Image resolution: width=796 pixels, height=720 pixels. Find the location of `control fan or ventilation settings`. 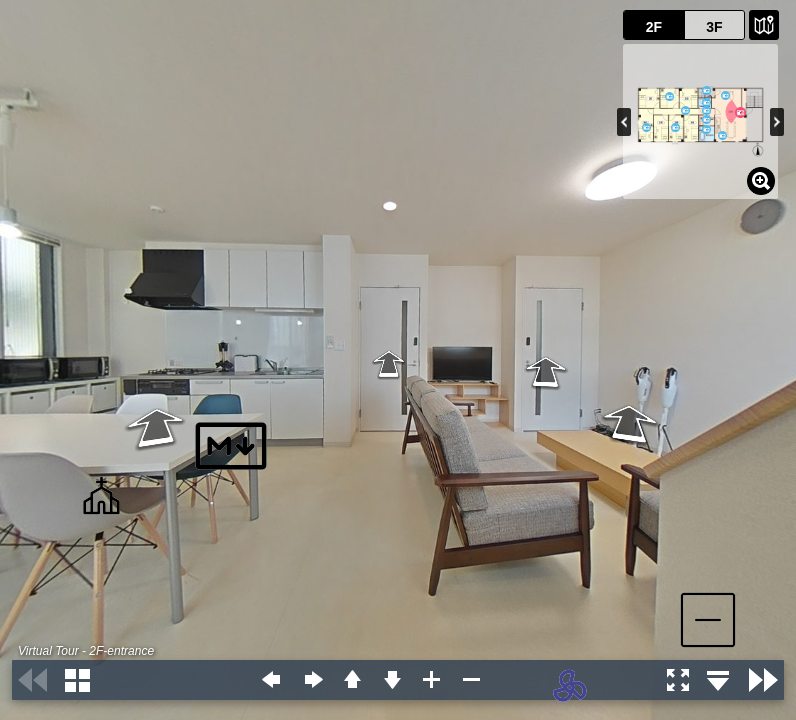

control fan or ventilation settings is located at coordinates (569, 687).